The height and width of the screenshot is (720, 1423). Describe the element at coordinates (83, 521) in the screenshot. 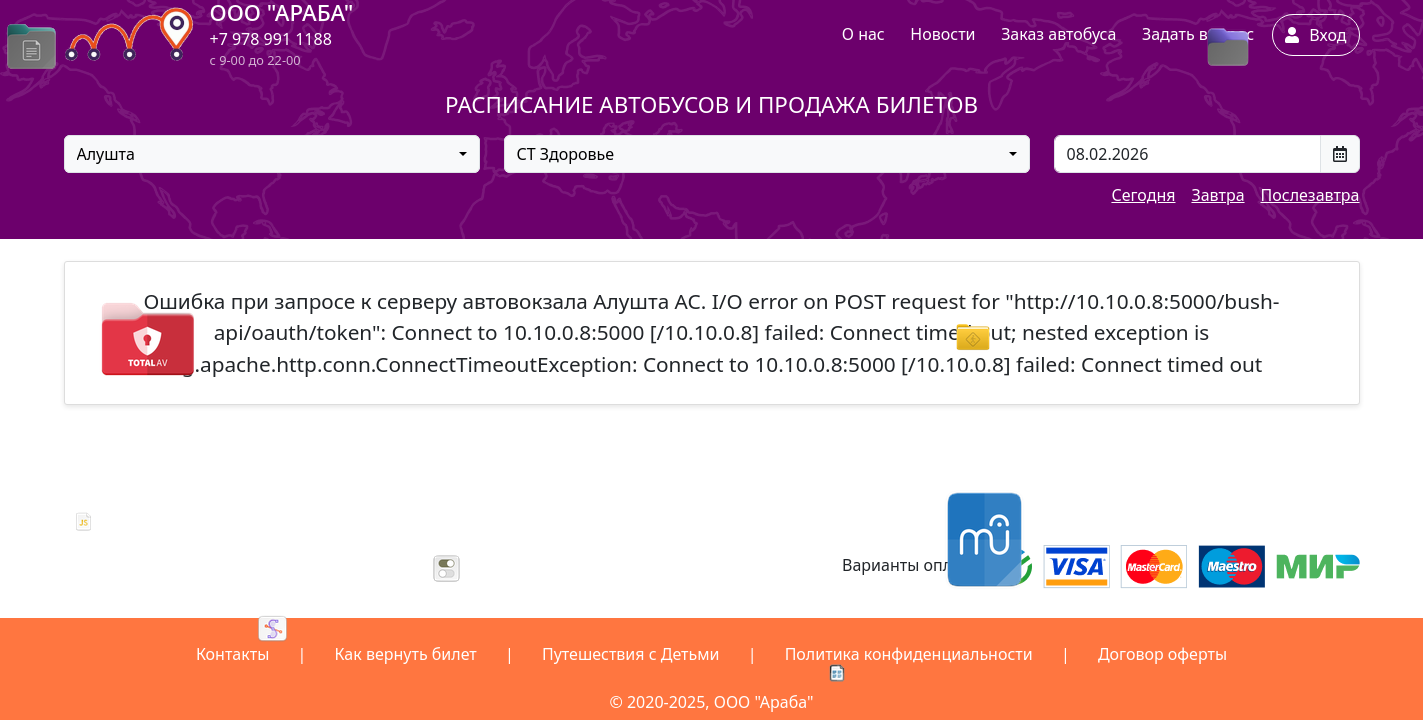

I see `indicates a javascript file type` at that location.